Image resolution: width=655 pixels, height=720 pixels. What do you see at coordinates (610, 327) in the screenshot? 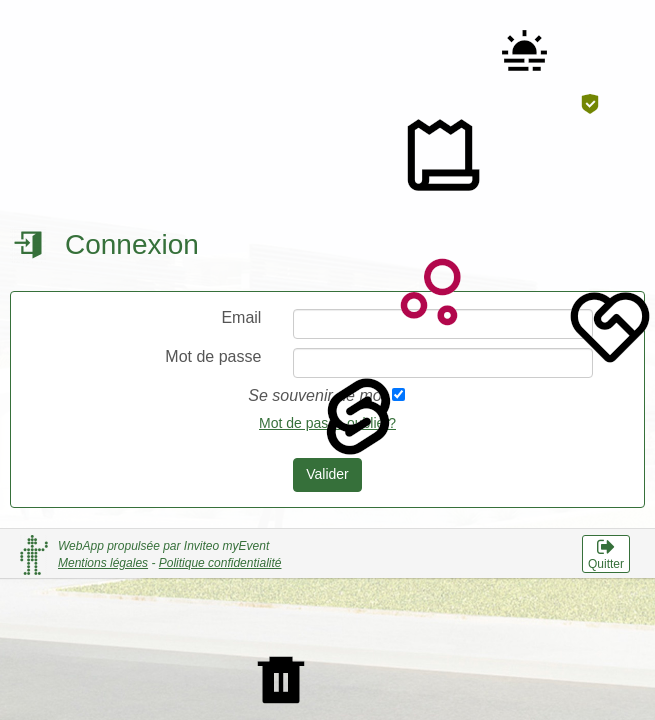
I see `access customer service or support` at bounding box center [610, 327].